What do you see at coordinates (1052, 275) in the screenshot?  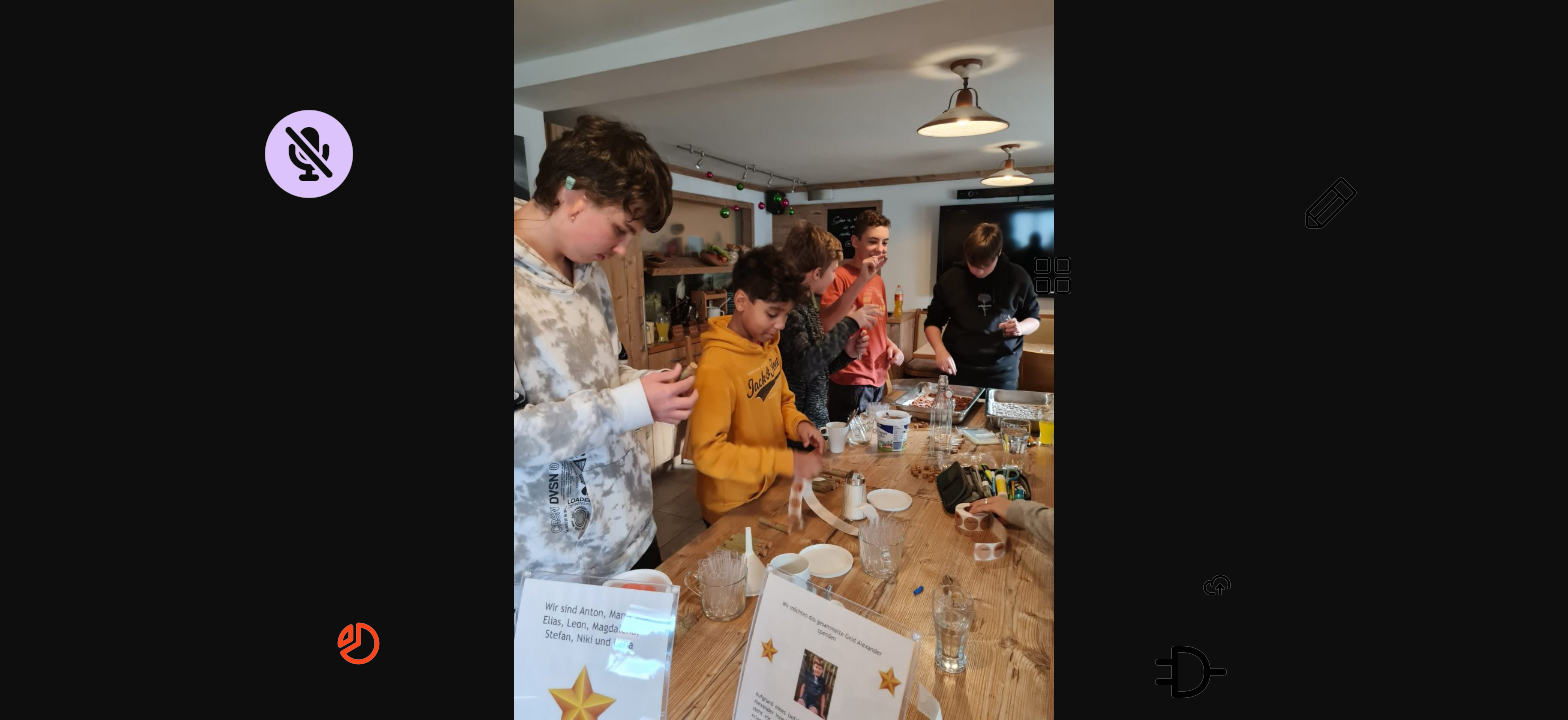 I see `view items in grid layout` at bounding box center [1052, 275].